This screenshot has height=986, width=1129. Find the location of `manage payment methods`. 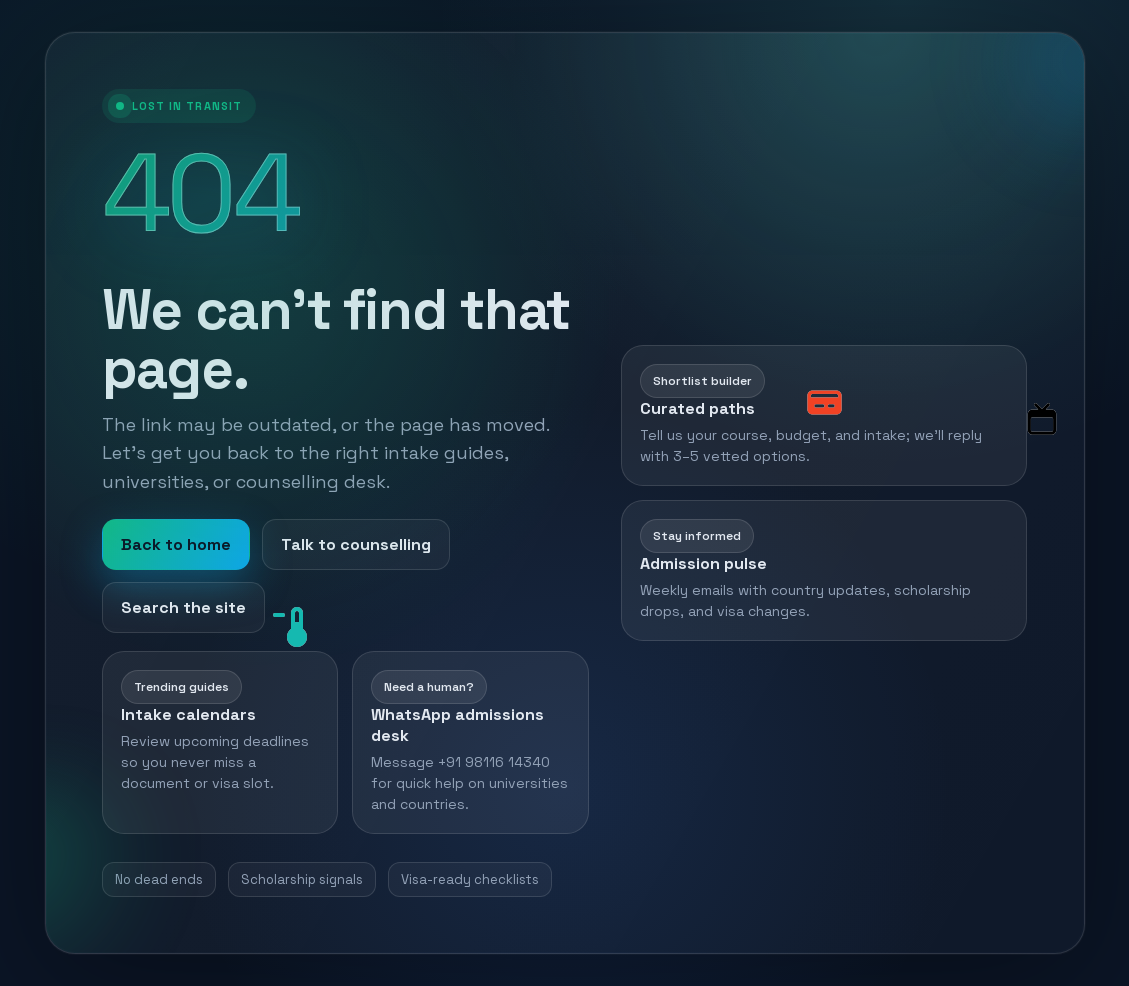

manage payment methods is located at coordinates (824, 402).